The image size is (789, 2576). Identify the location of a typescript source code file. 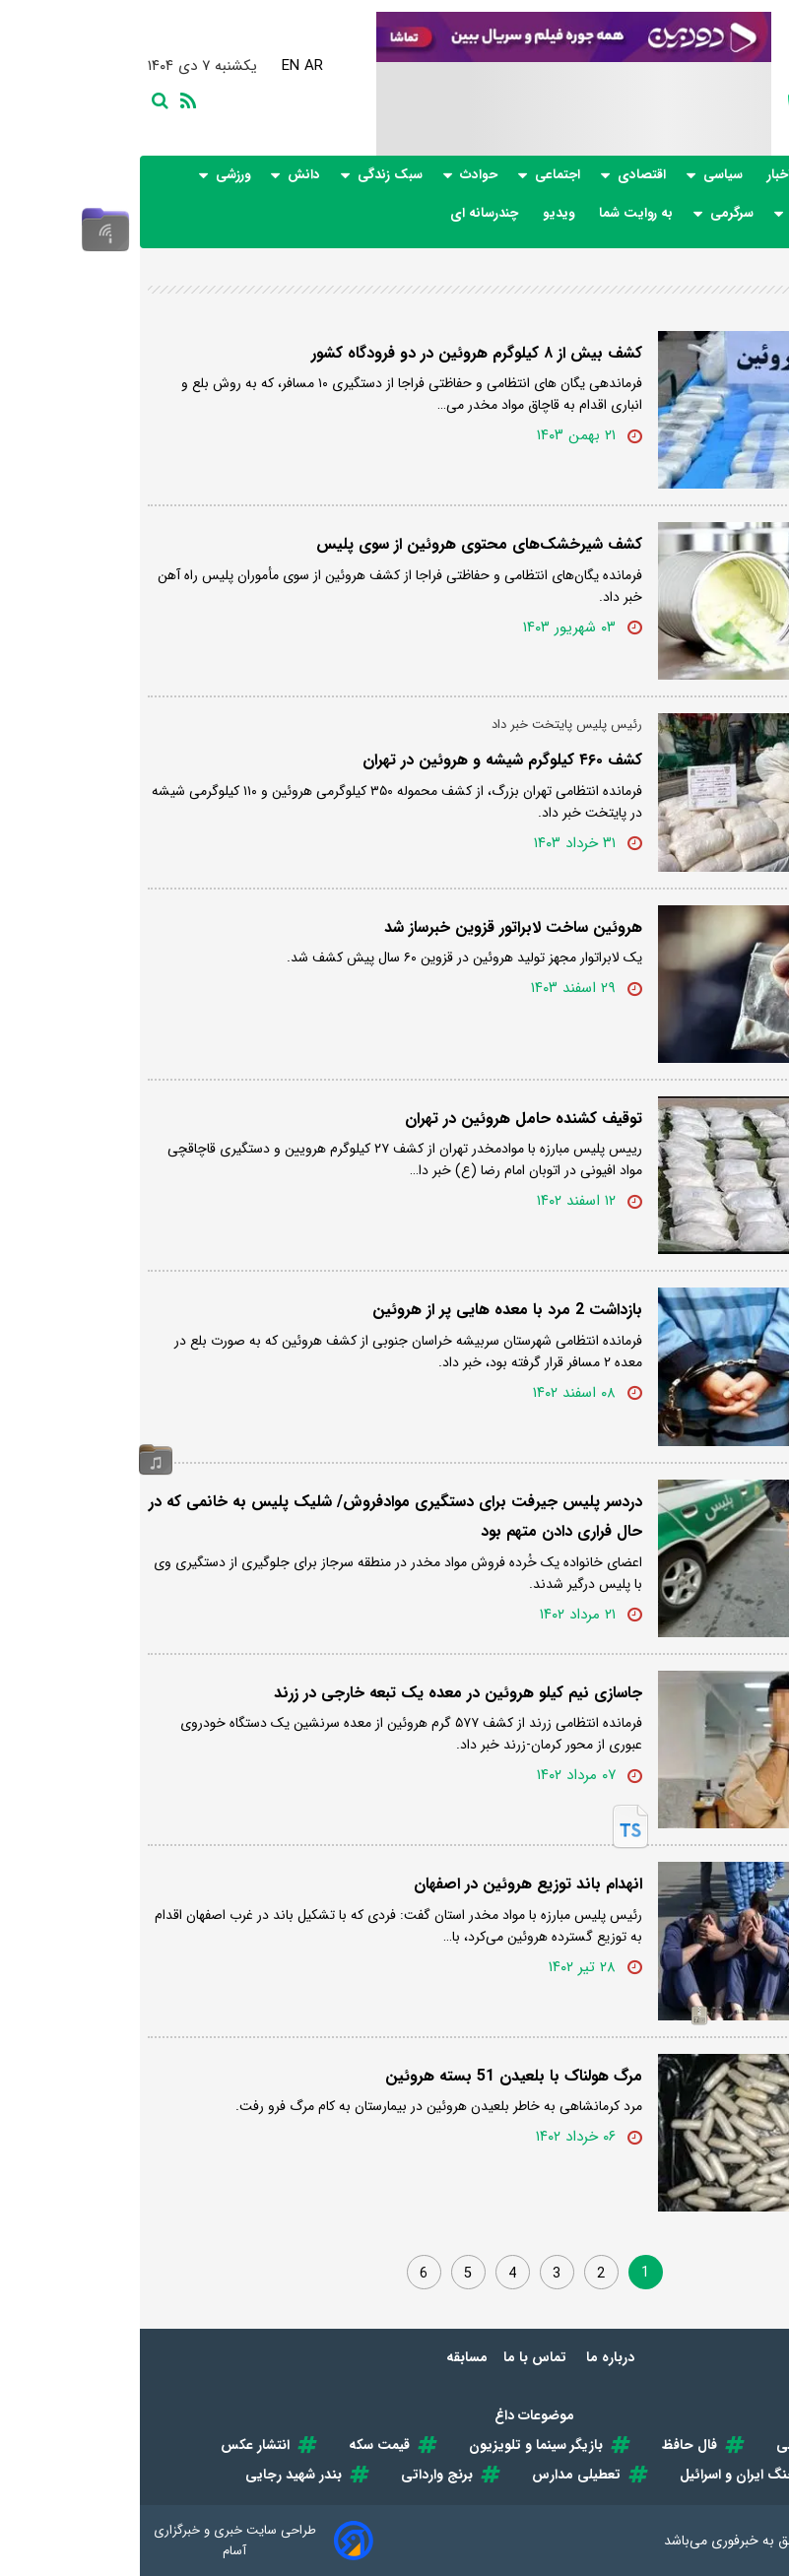
(630, 1826).